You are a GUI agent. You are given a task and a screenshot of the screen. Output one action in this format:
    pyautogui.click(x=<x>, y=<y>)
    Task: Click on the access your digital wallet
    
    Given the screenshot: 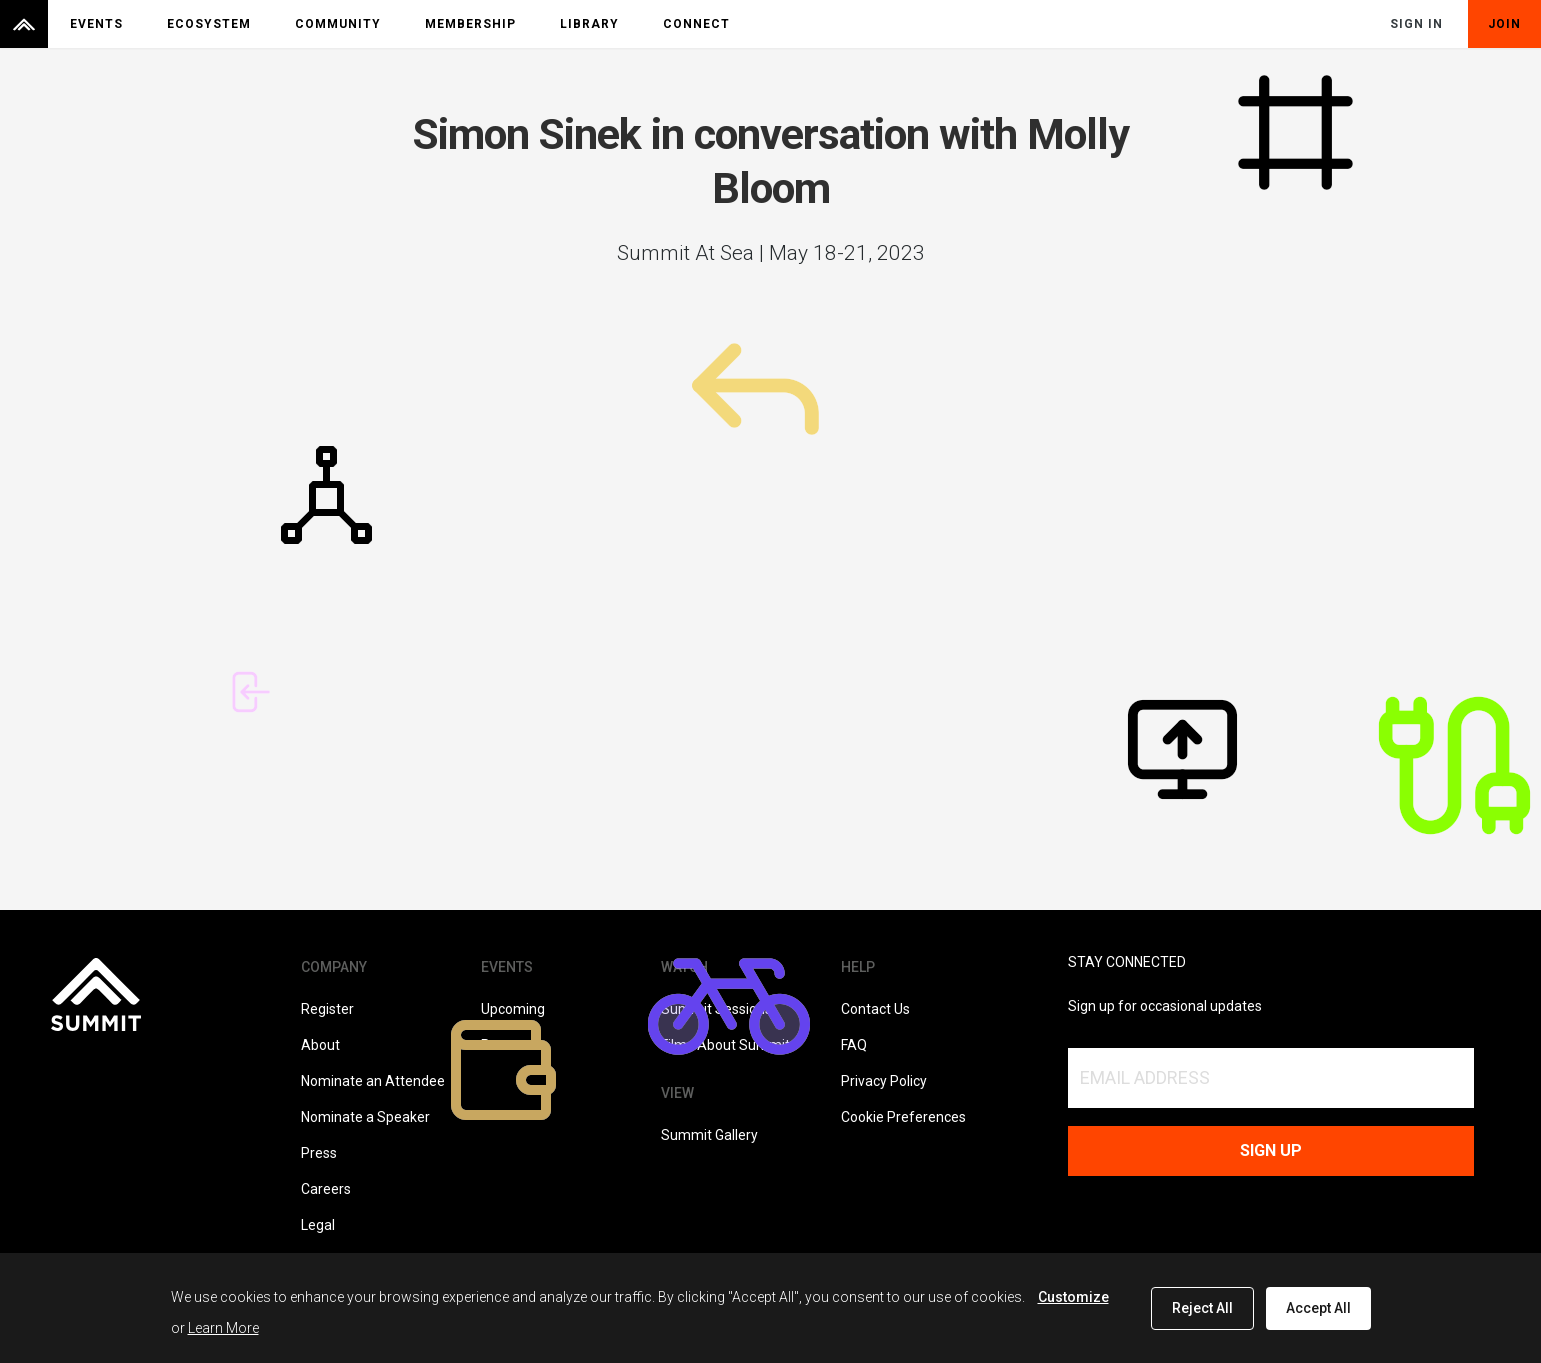 What is the action you would take?
    pyautogui.click(x=501, y=1070)
    